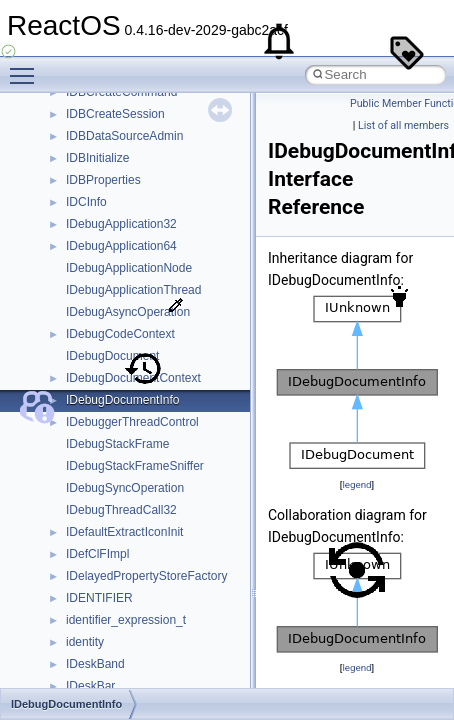 The image size is (454, 720). I want to click on switch between front and rear camera, so click(357, 570).